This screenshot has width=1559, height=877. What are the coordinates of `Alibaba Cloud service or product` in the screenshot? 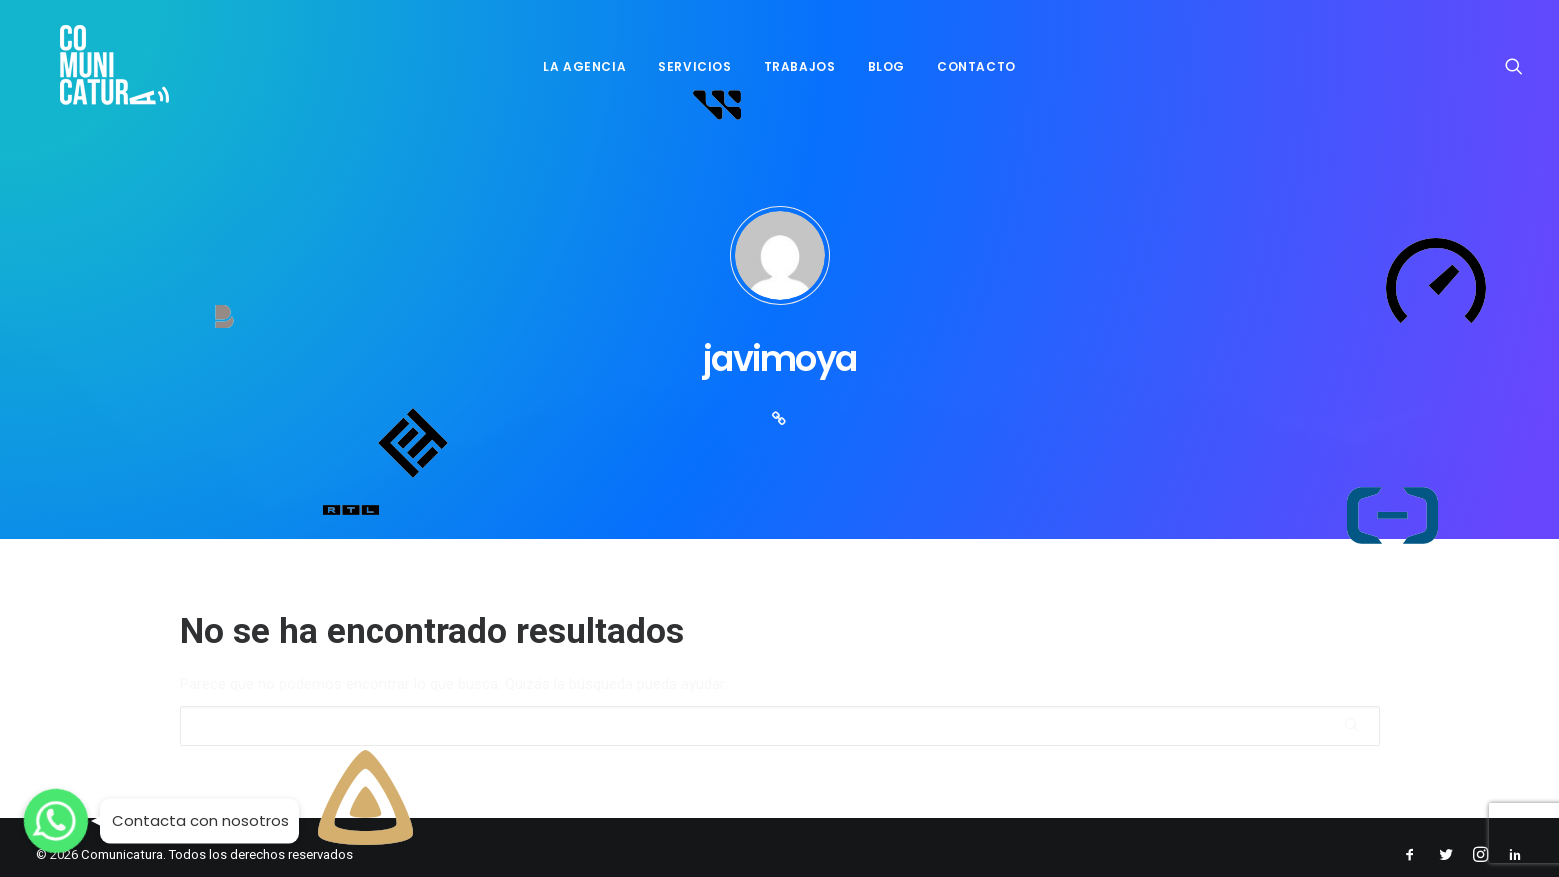 It's located at (1392, 515).